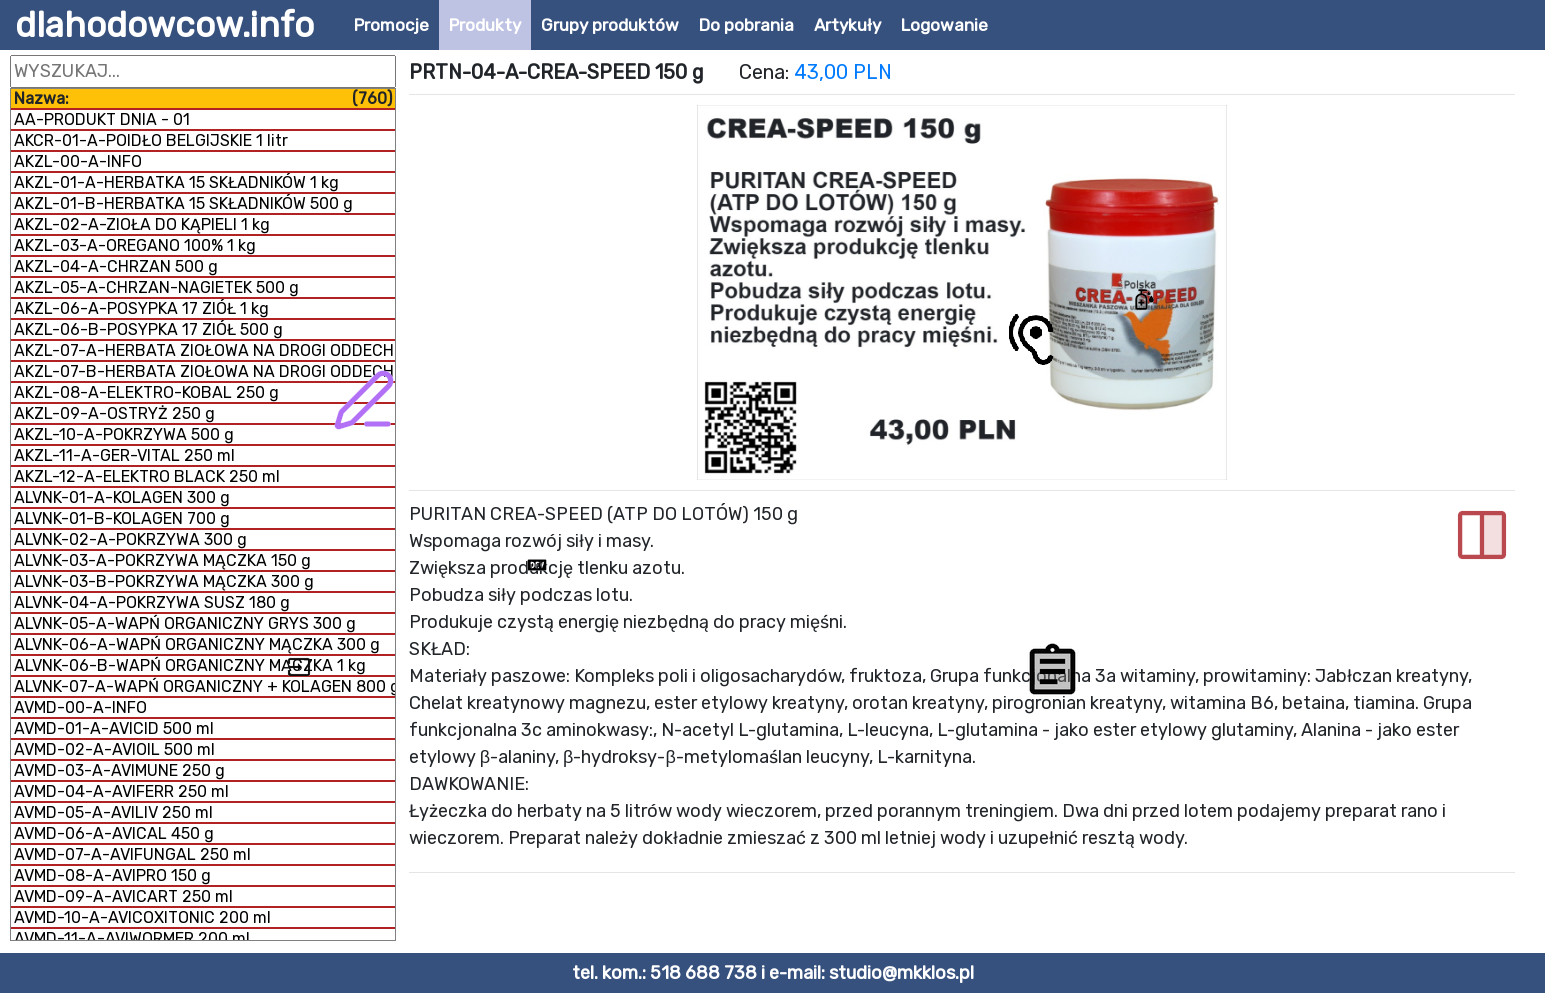 This screenshot has width=1545, height=993. I want to click on toggle half-screen or split view mode, so click(1482, 535).